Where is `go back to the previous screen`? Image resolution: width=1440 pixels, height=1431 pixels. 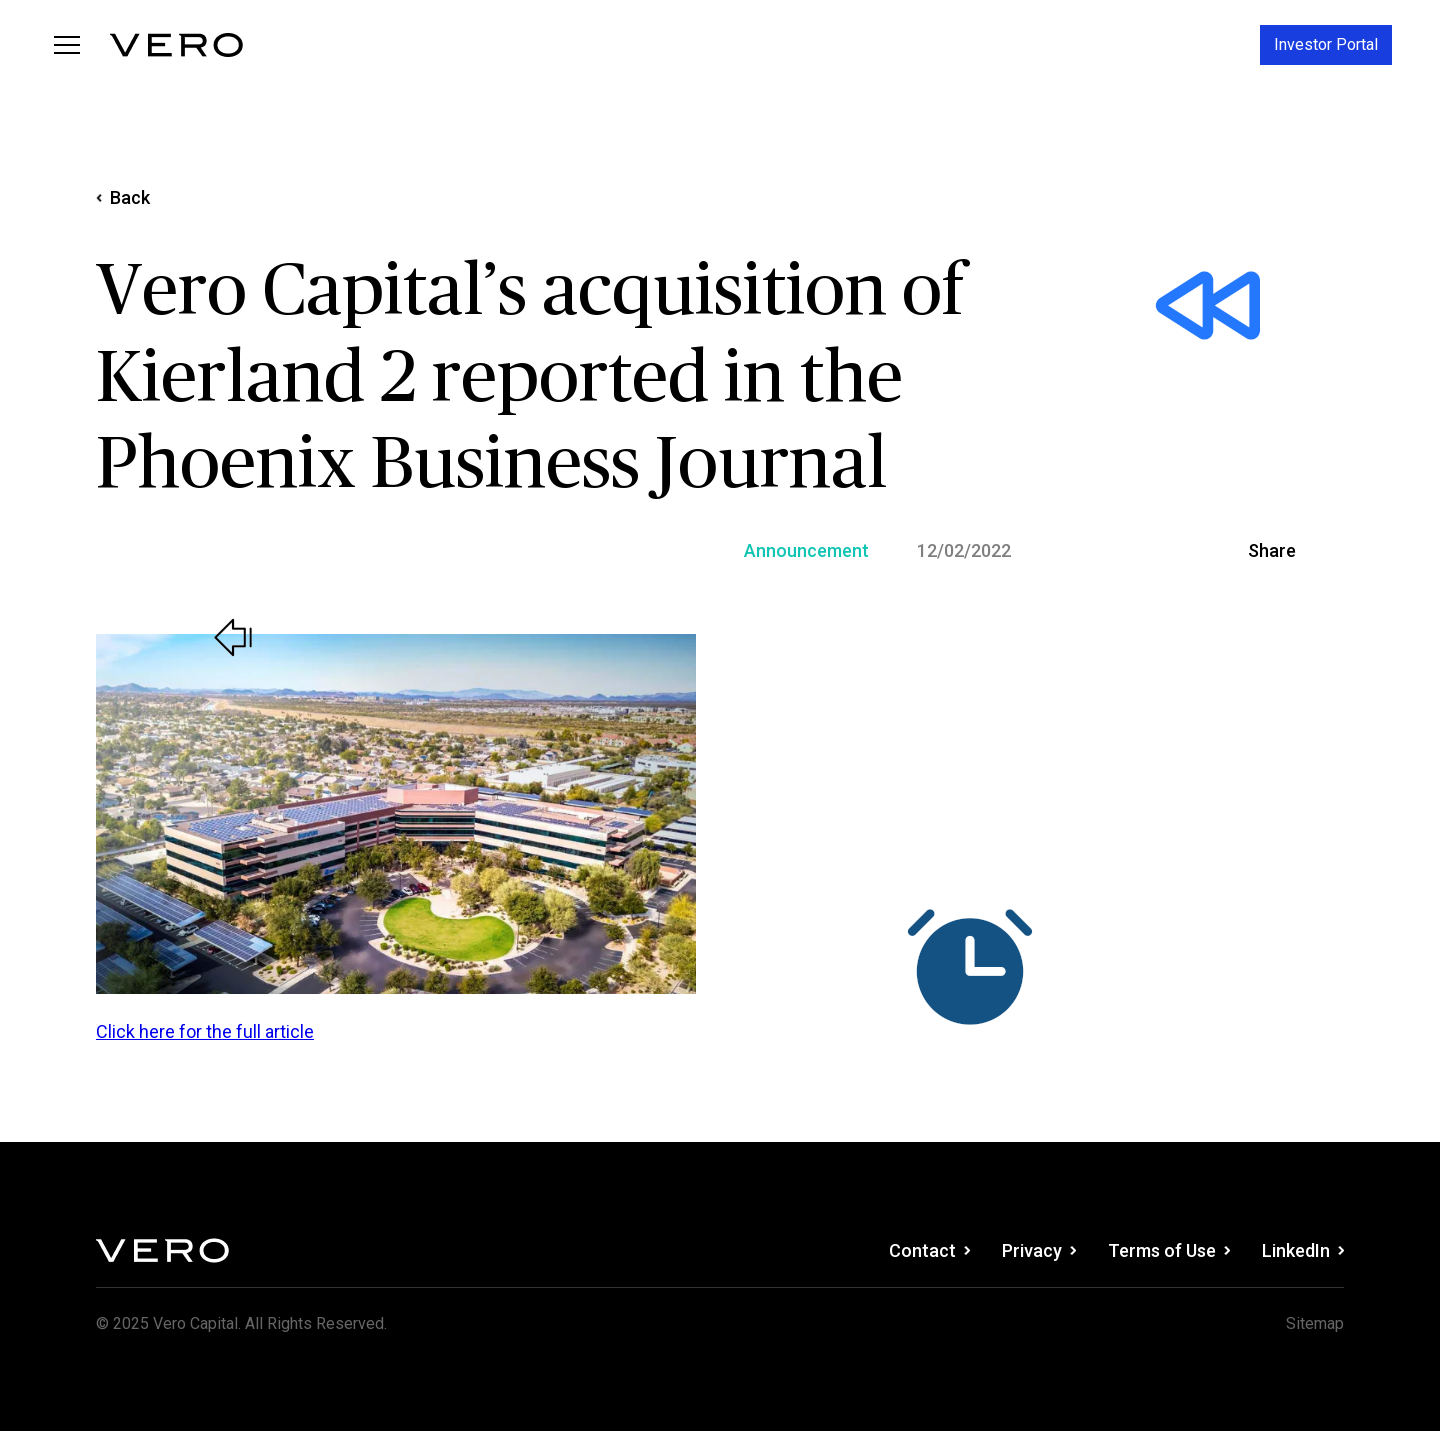
go back to the previous screen is located at coordinates (234, 637).